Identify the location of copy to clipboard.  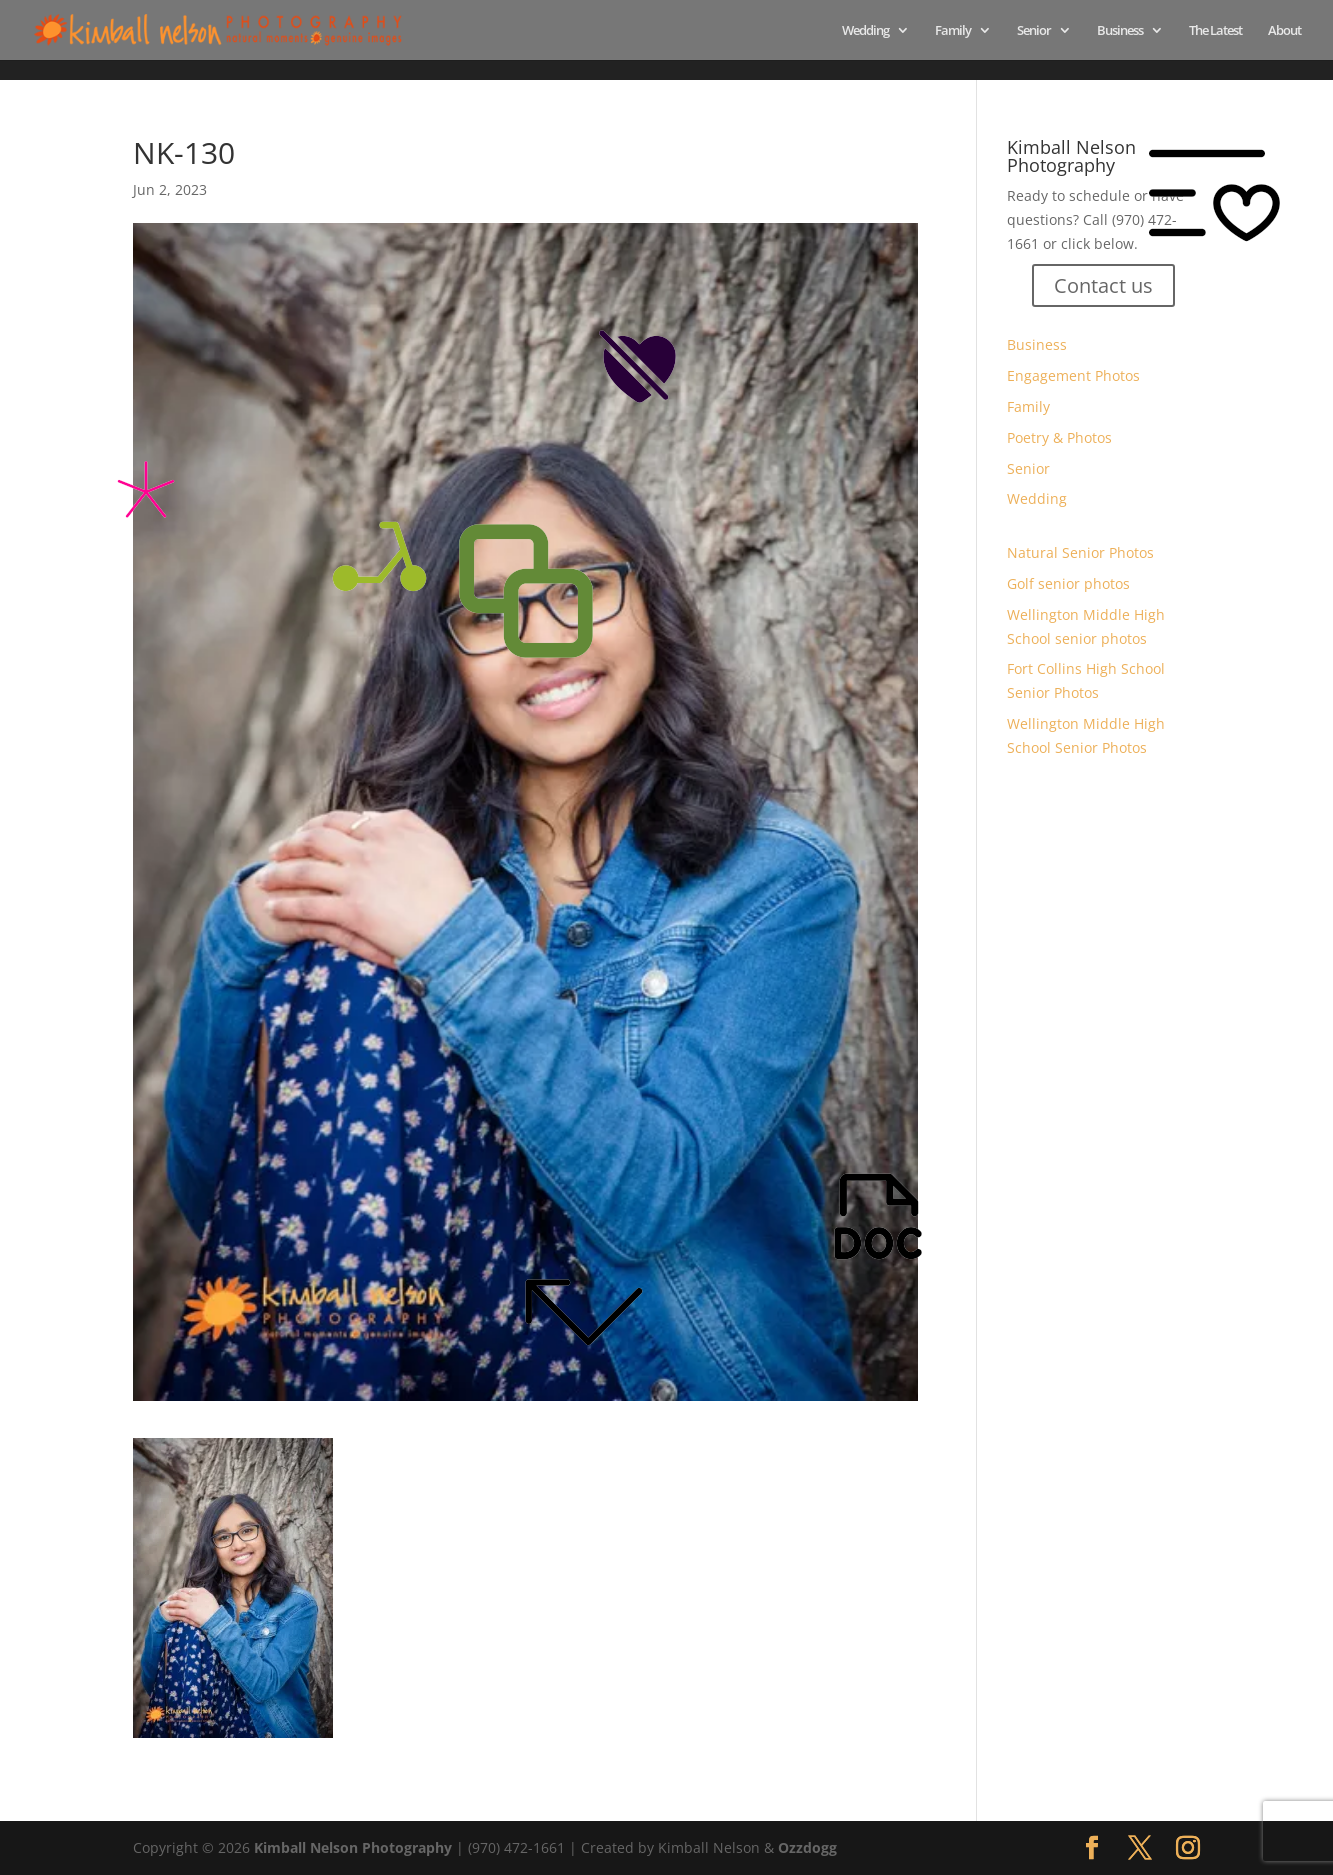
(526, 591).